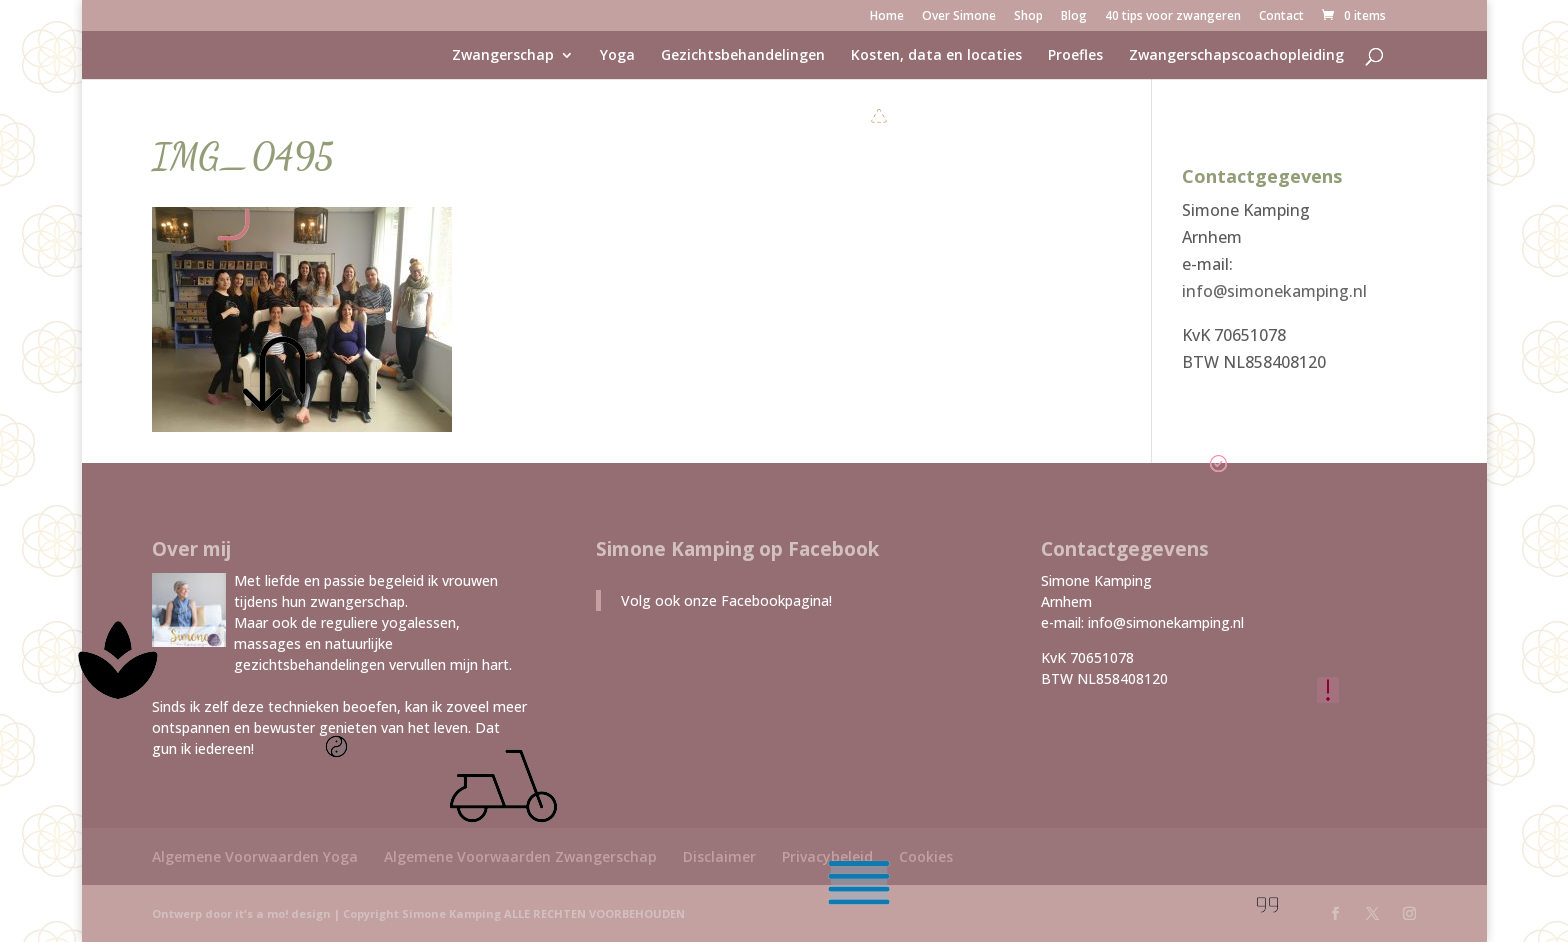 Image resolution: width=1568 pixels, height=942 pixels. Describe the element at coordinates (859, 884) in the screenshot. I see `justify text alignment` at that location.